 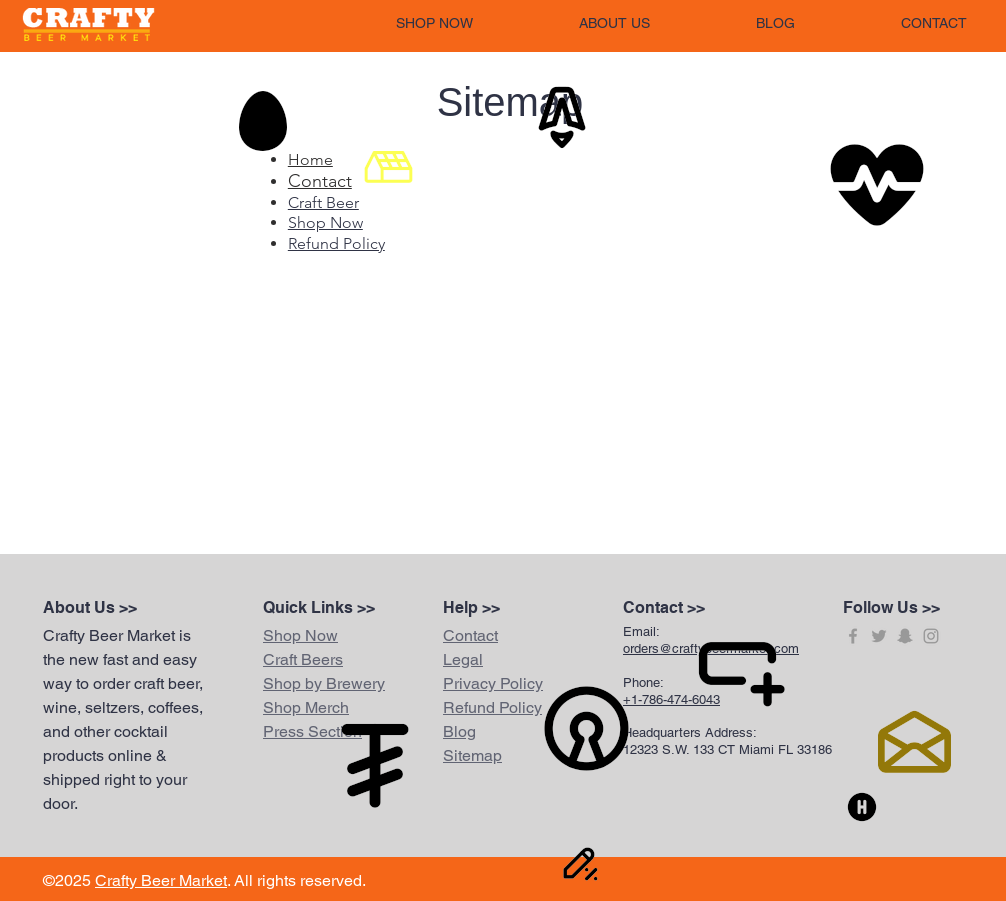 What do you see at coordinates (737, 663) in the screenshot?
I see `add a new variable` at bounding box center [737, 663].